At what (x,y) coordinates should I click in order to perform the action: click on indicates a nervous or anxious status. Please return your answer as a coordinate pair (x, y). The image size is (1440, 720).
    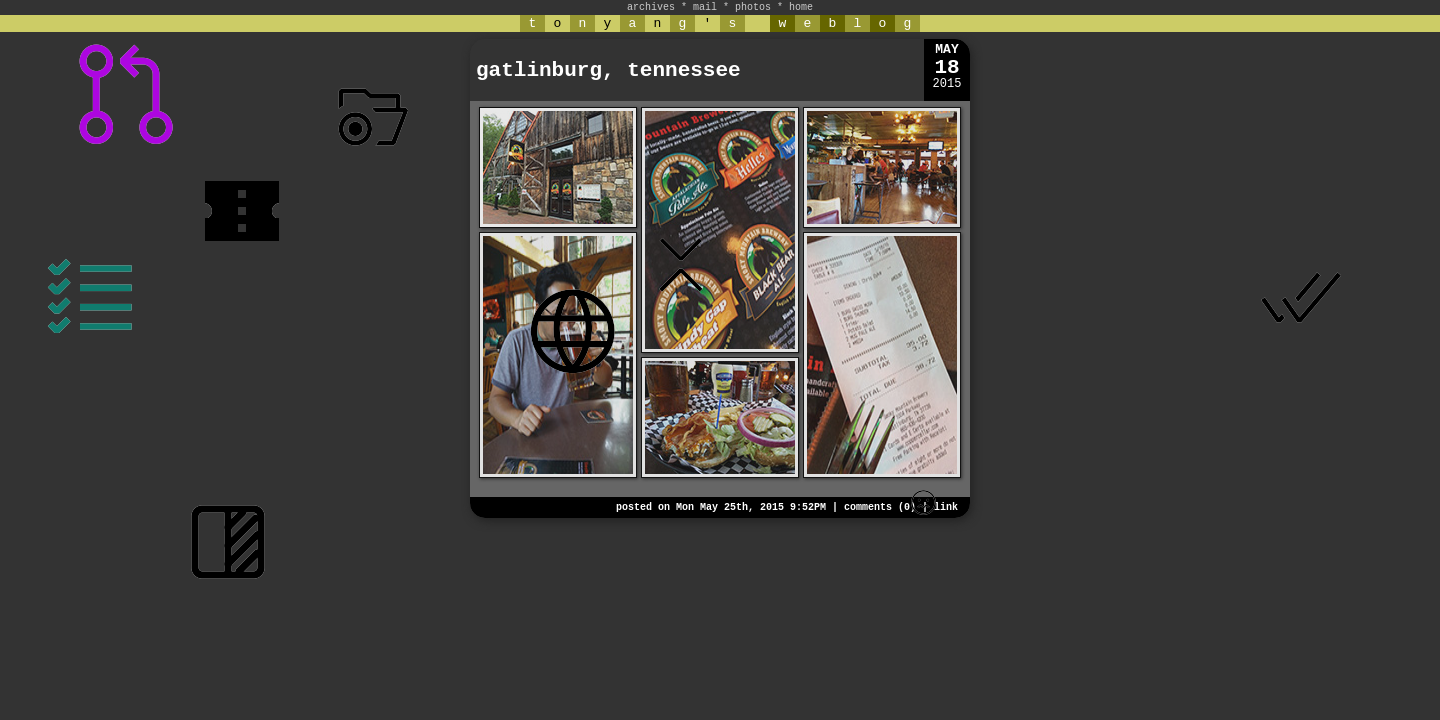
    Looking at the image, I should click on (923, 502).